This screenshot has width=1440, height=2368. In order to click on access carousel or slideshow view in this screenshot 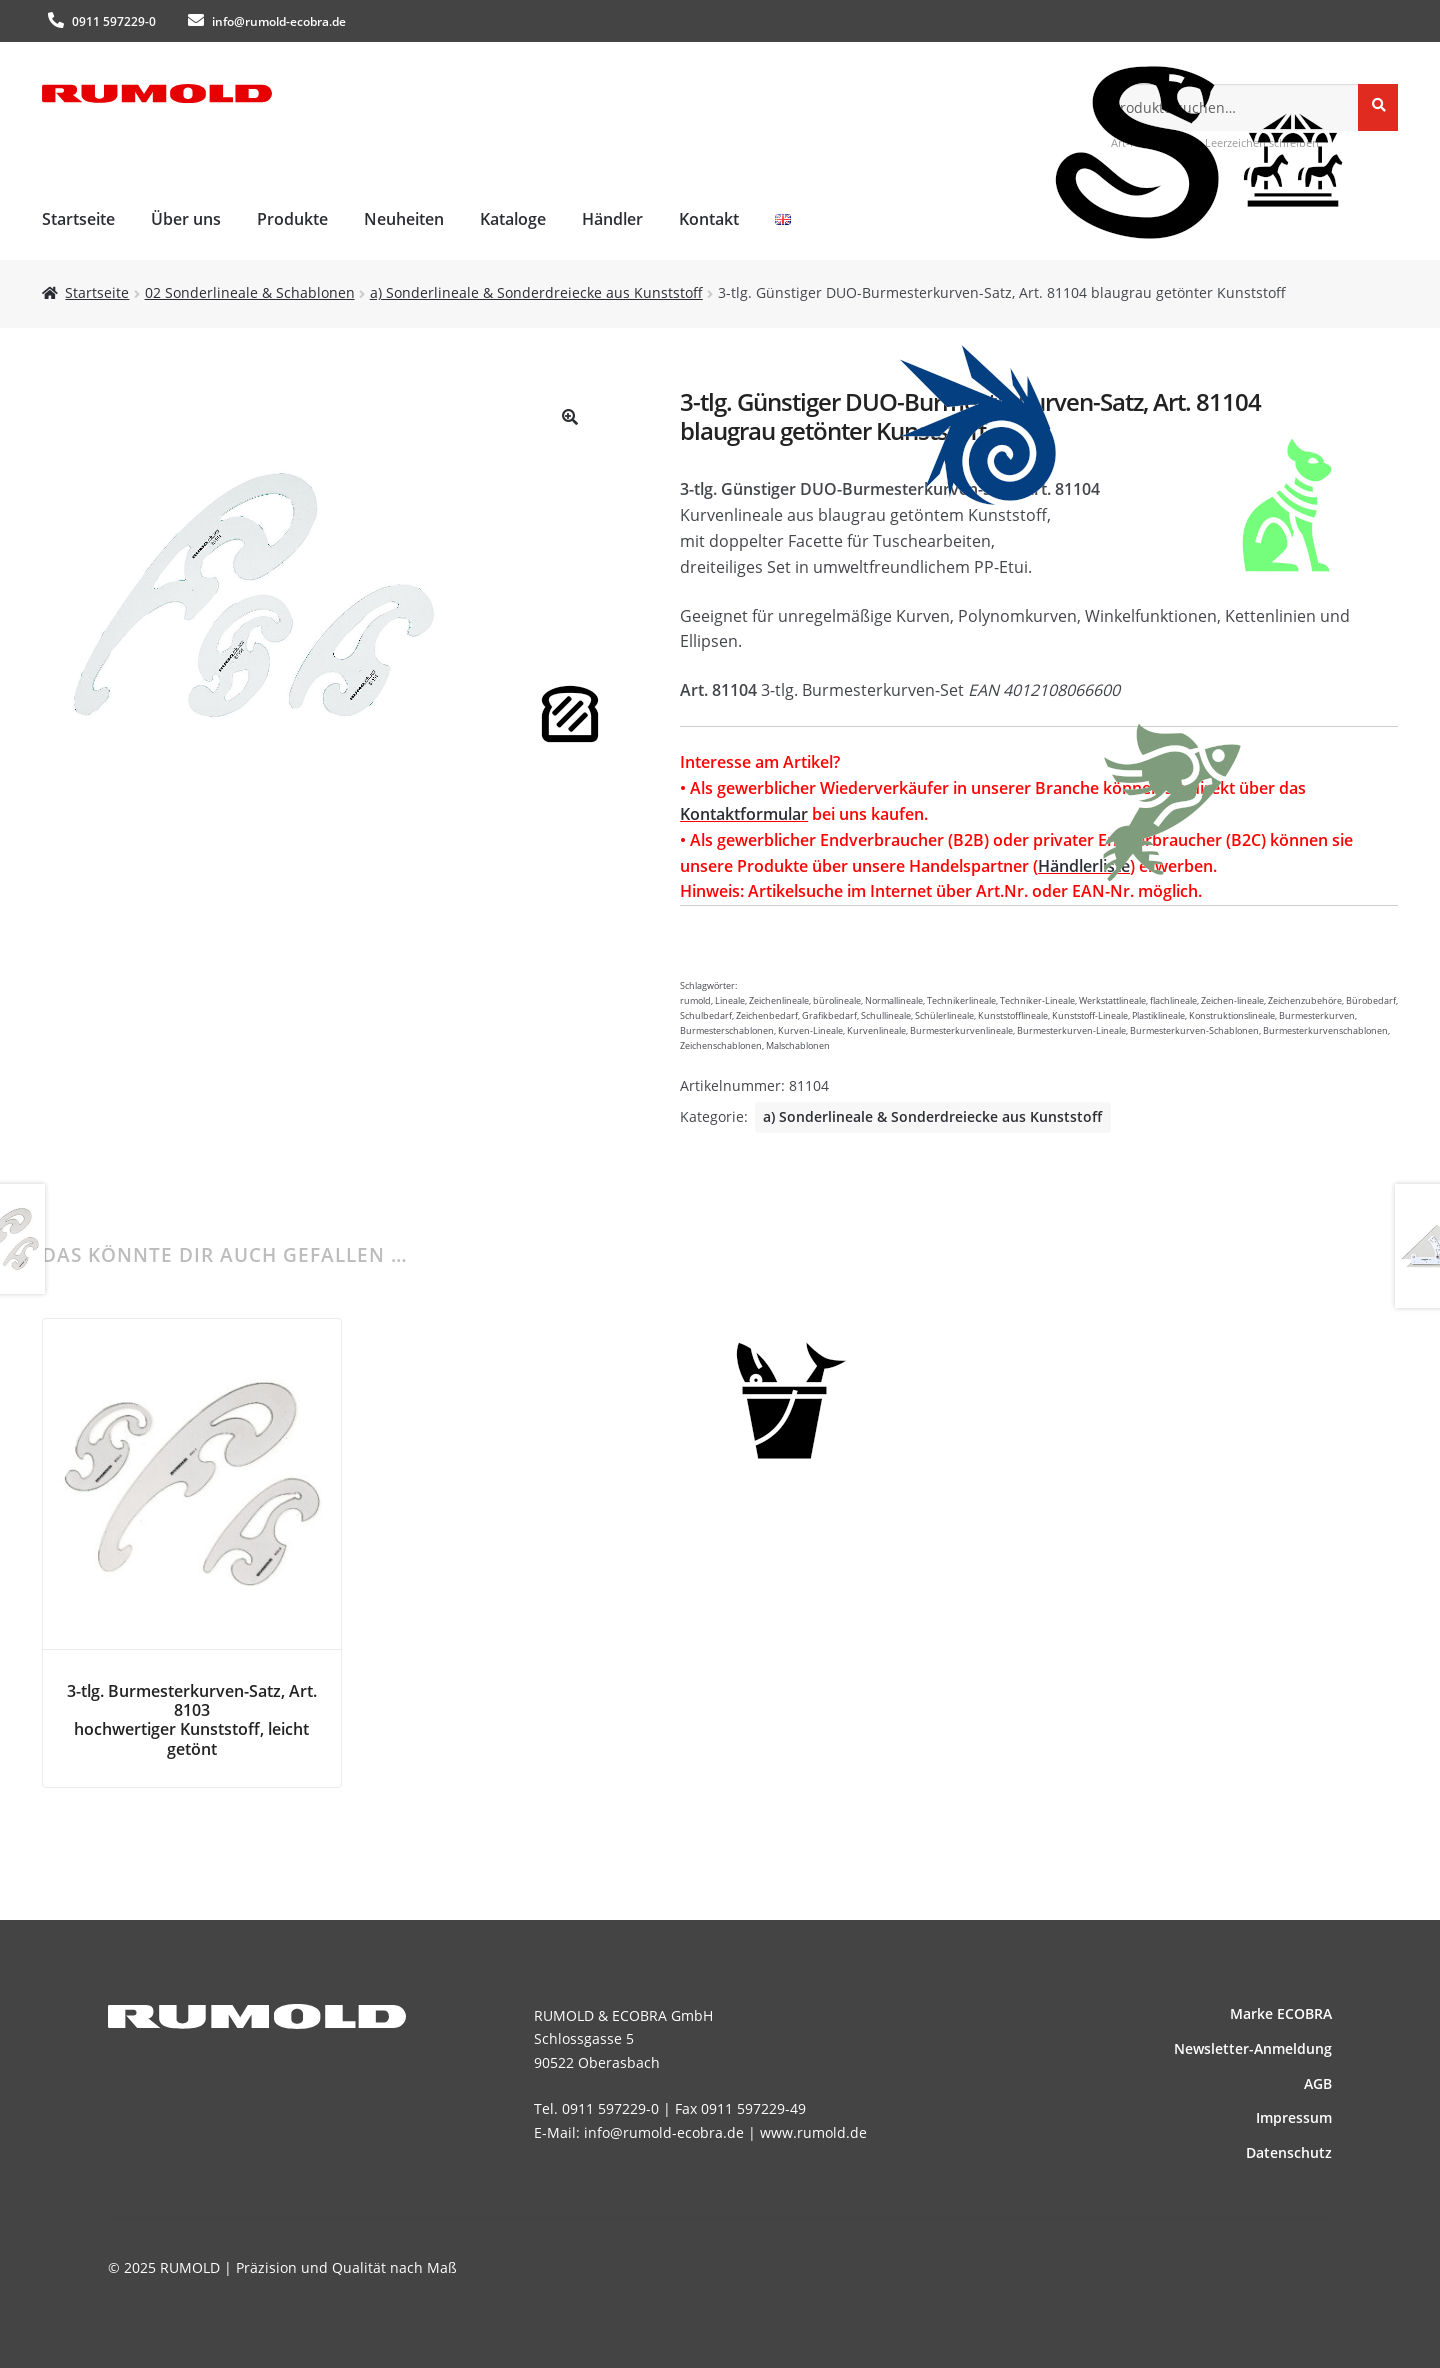, I will do `click(1293, 158)`.